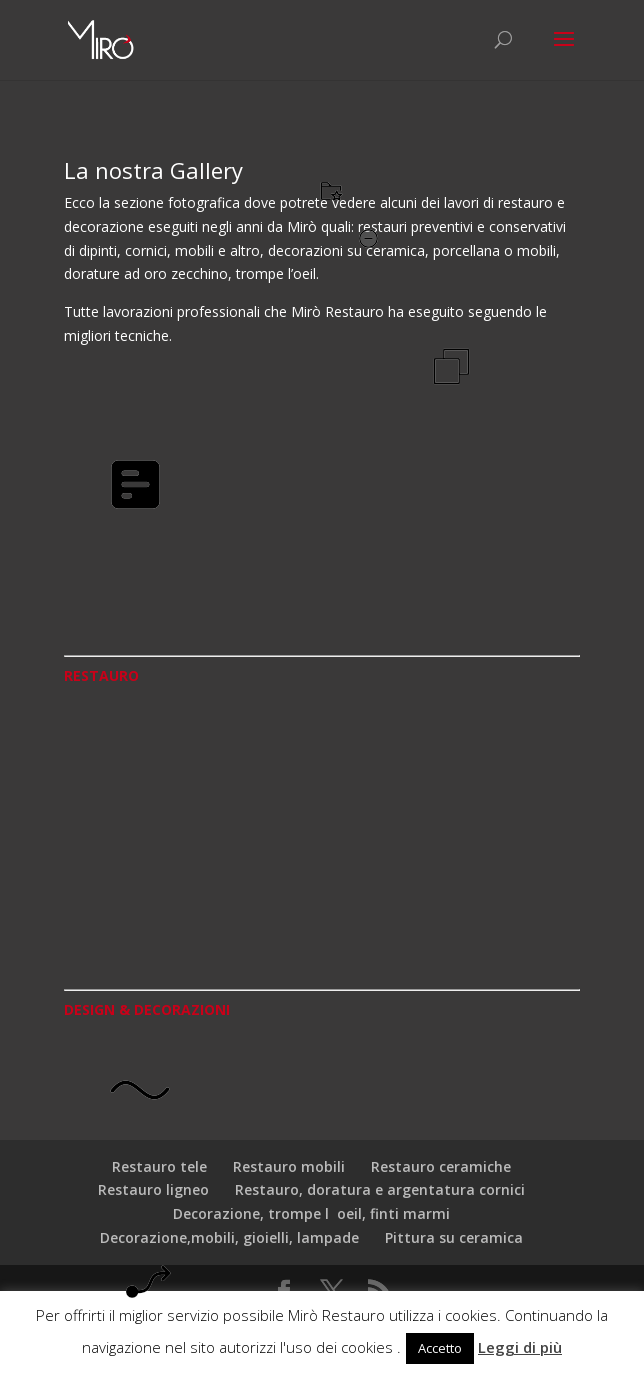 The height and width of the screenshot is (1376, 644). What do you see at coordinates (140, 1090) in the screenshot?
I see `indicates an approximate or estimated value` at bounding box center [140, 1090].